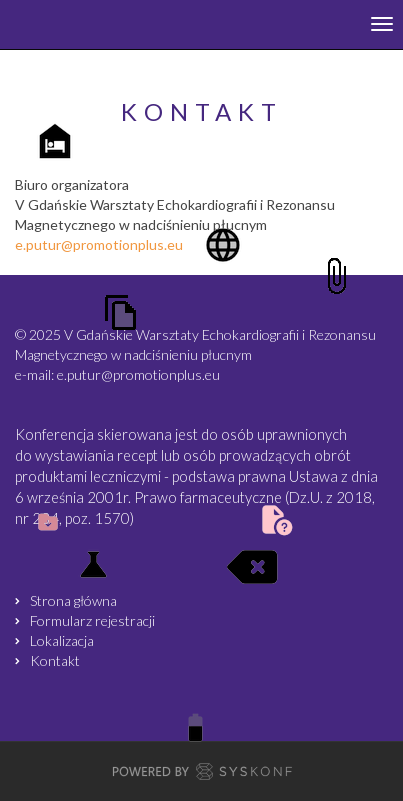  I want to click on download files to this folder, so click(48, 522).